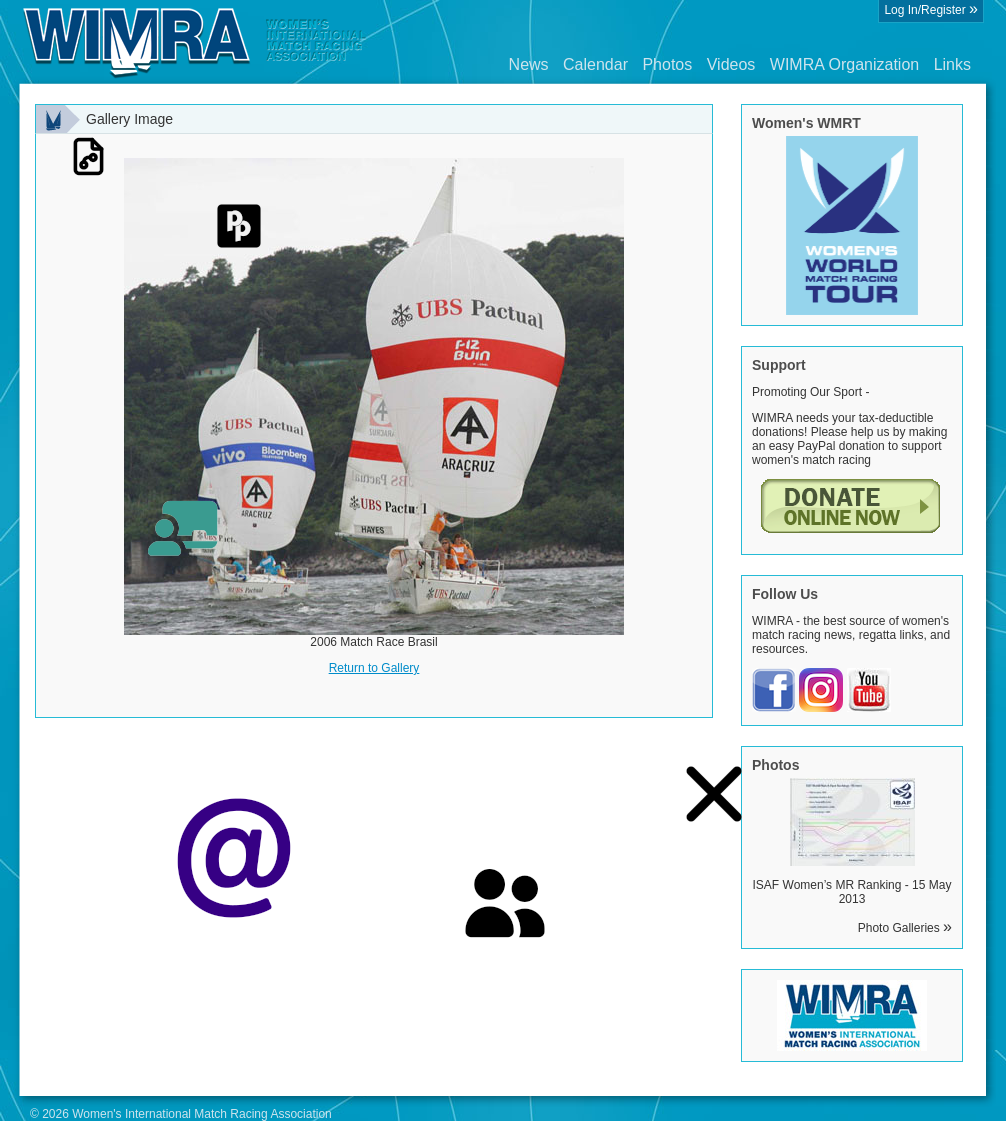 Image resolution: width=1006 pixels, height=1121 pixels. Describe the element at coordinates (505, 902) in the screenshot. I see `view group members` at that location.